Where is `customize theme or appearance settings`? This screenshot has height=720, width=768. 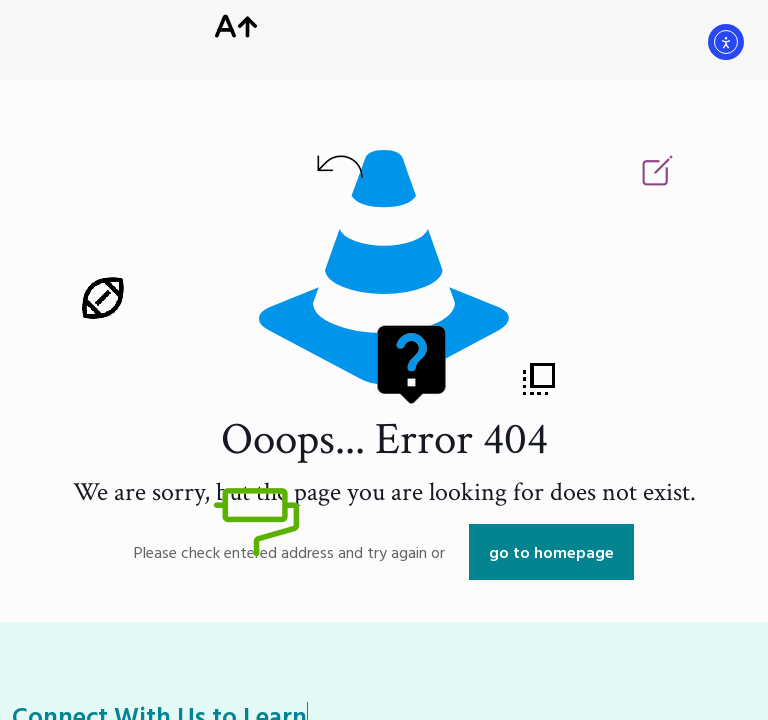
customize theme or appearance settings is located at coordinates (256, 516).